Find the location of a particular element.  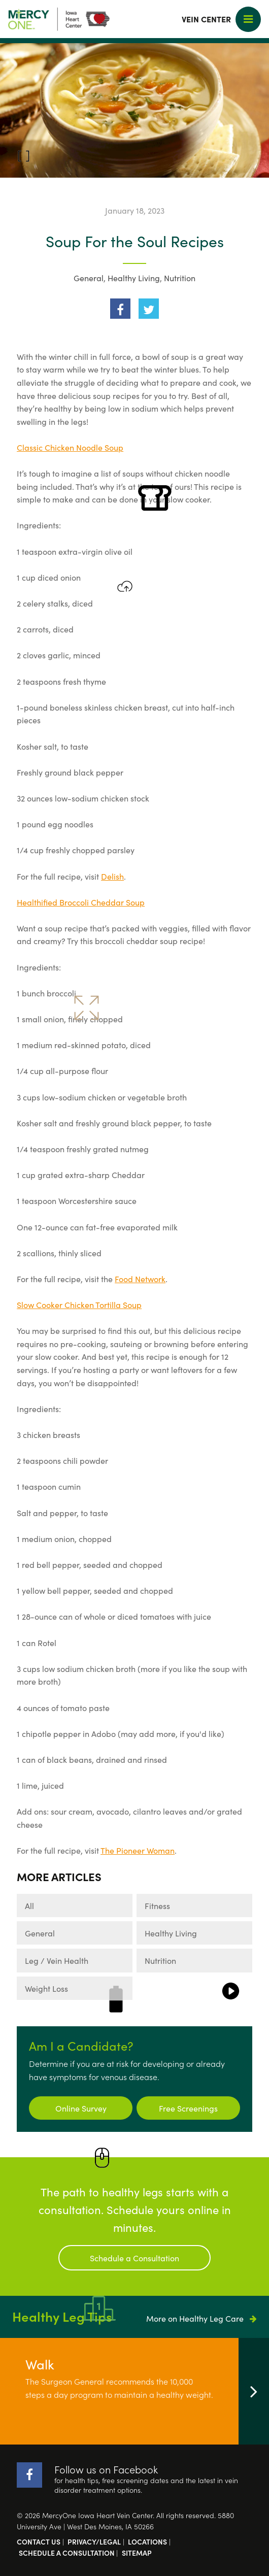

middle mouse button click action is located at coordinates (102, 2158).